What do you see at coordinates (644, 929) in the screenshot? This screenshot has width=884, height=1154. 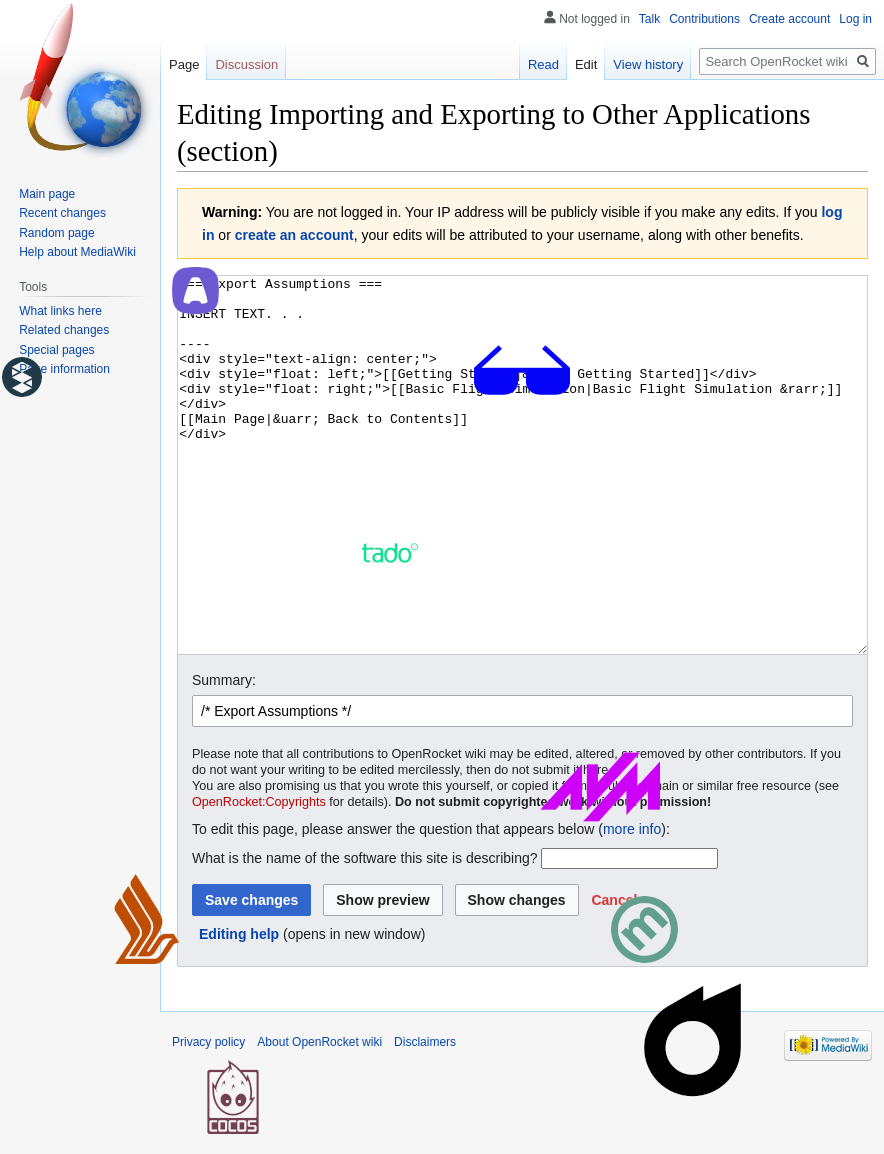 I see `visit metacritic website` at bounding box center [644, 929].